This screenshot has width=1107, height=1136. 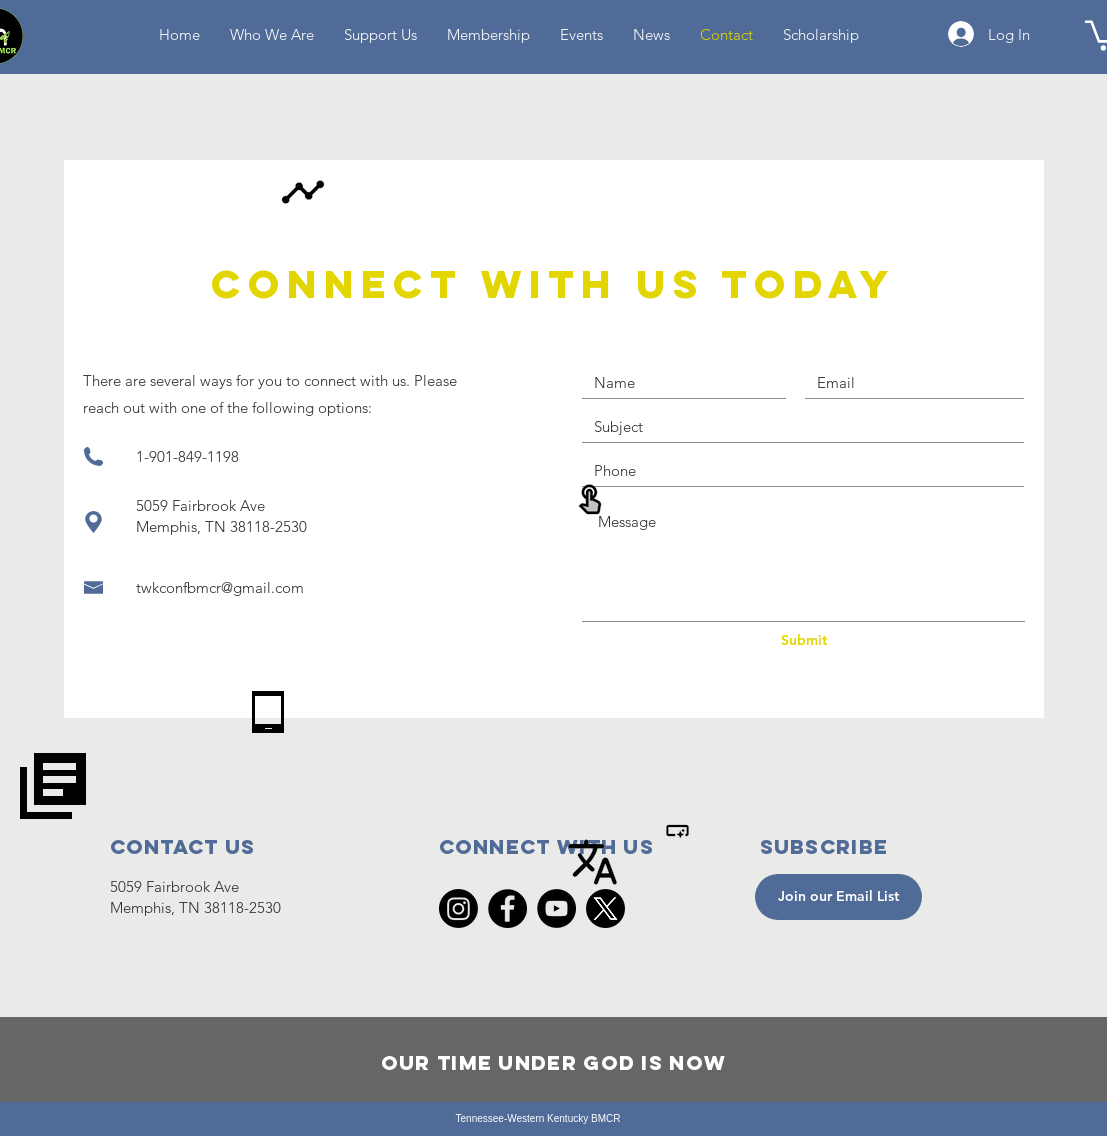 What do you see at coordinates (303, 192) in the screenshot?
I see `view activity timeline or history` at bounding box center [303, 192].